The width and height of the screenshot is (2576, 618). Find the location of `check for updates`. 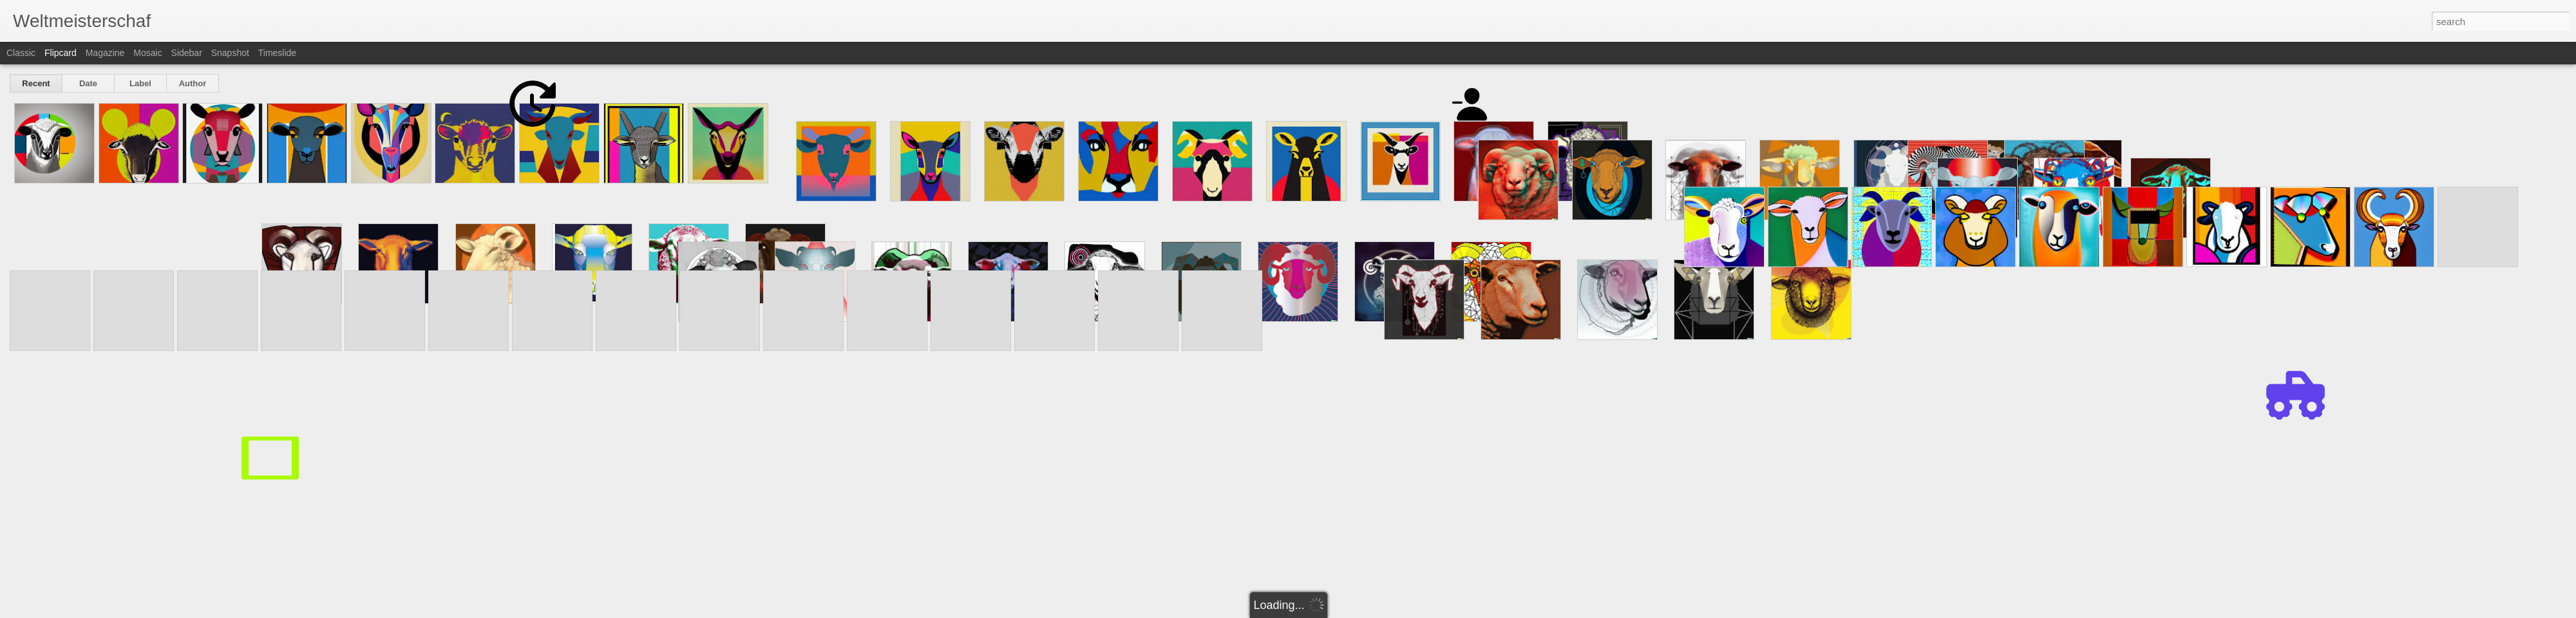

check for updates is located at coordinates (533, 104).